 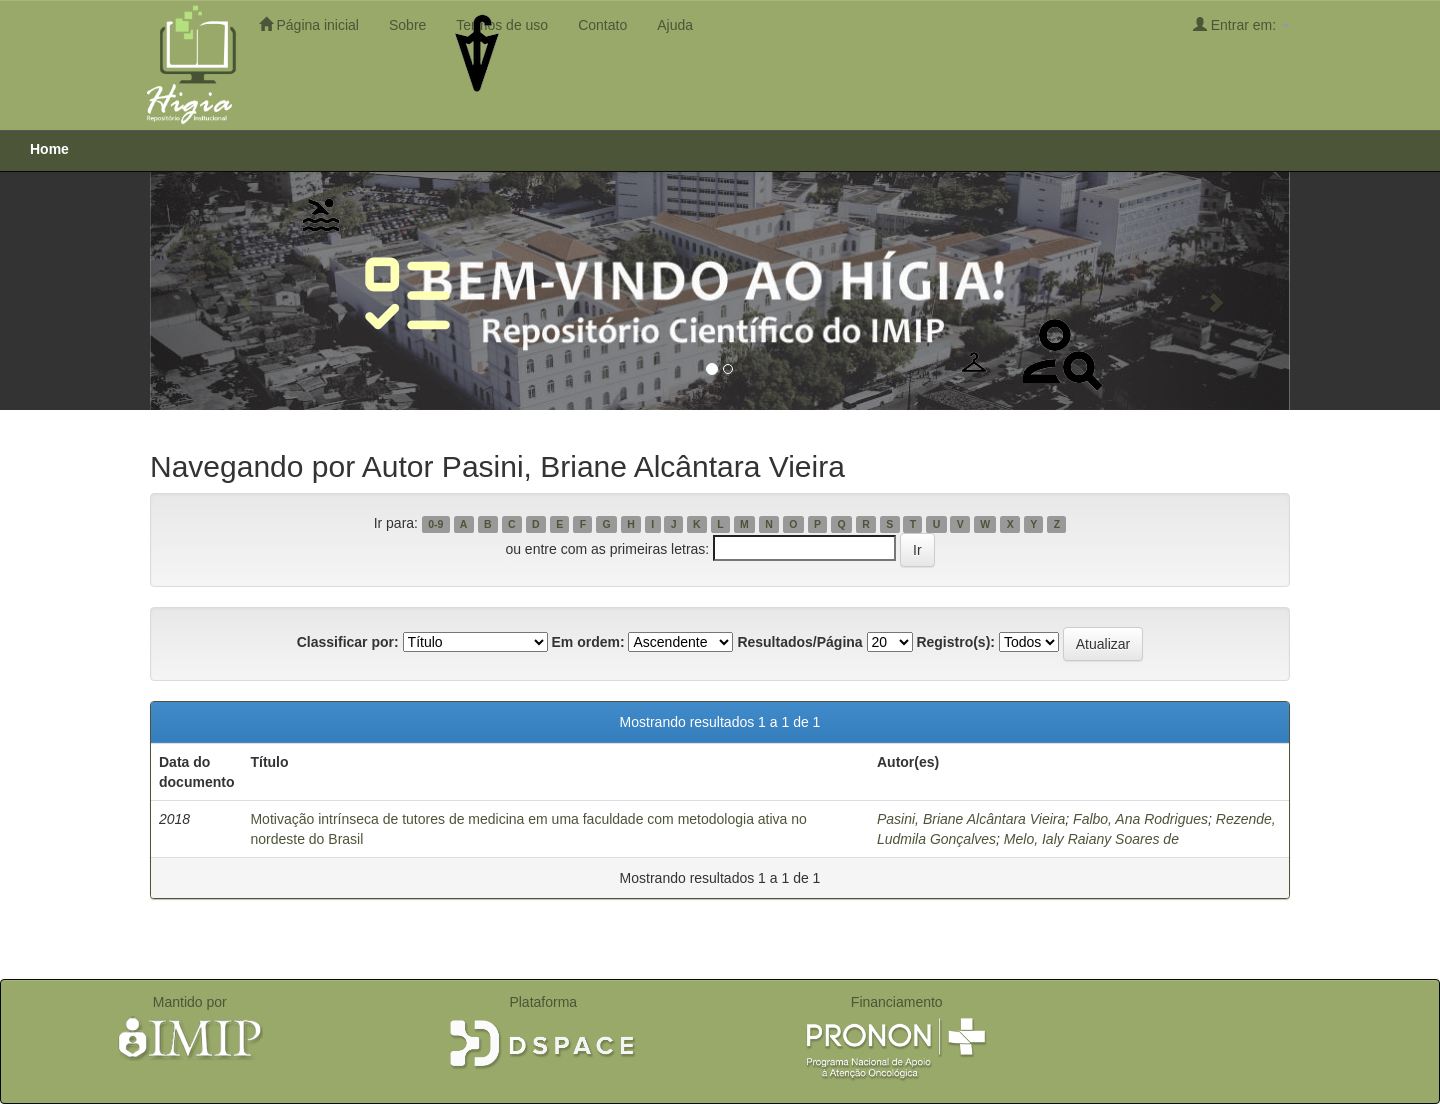 I want to click on view your to-do list, so click(x=407, y=295).